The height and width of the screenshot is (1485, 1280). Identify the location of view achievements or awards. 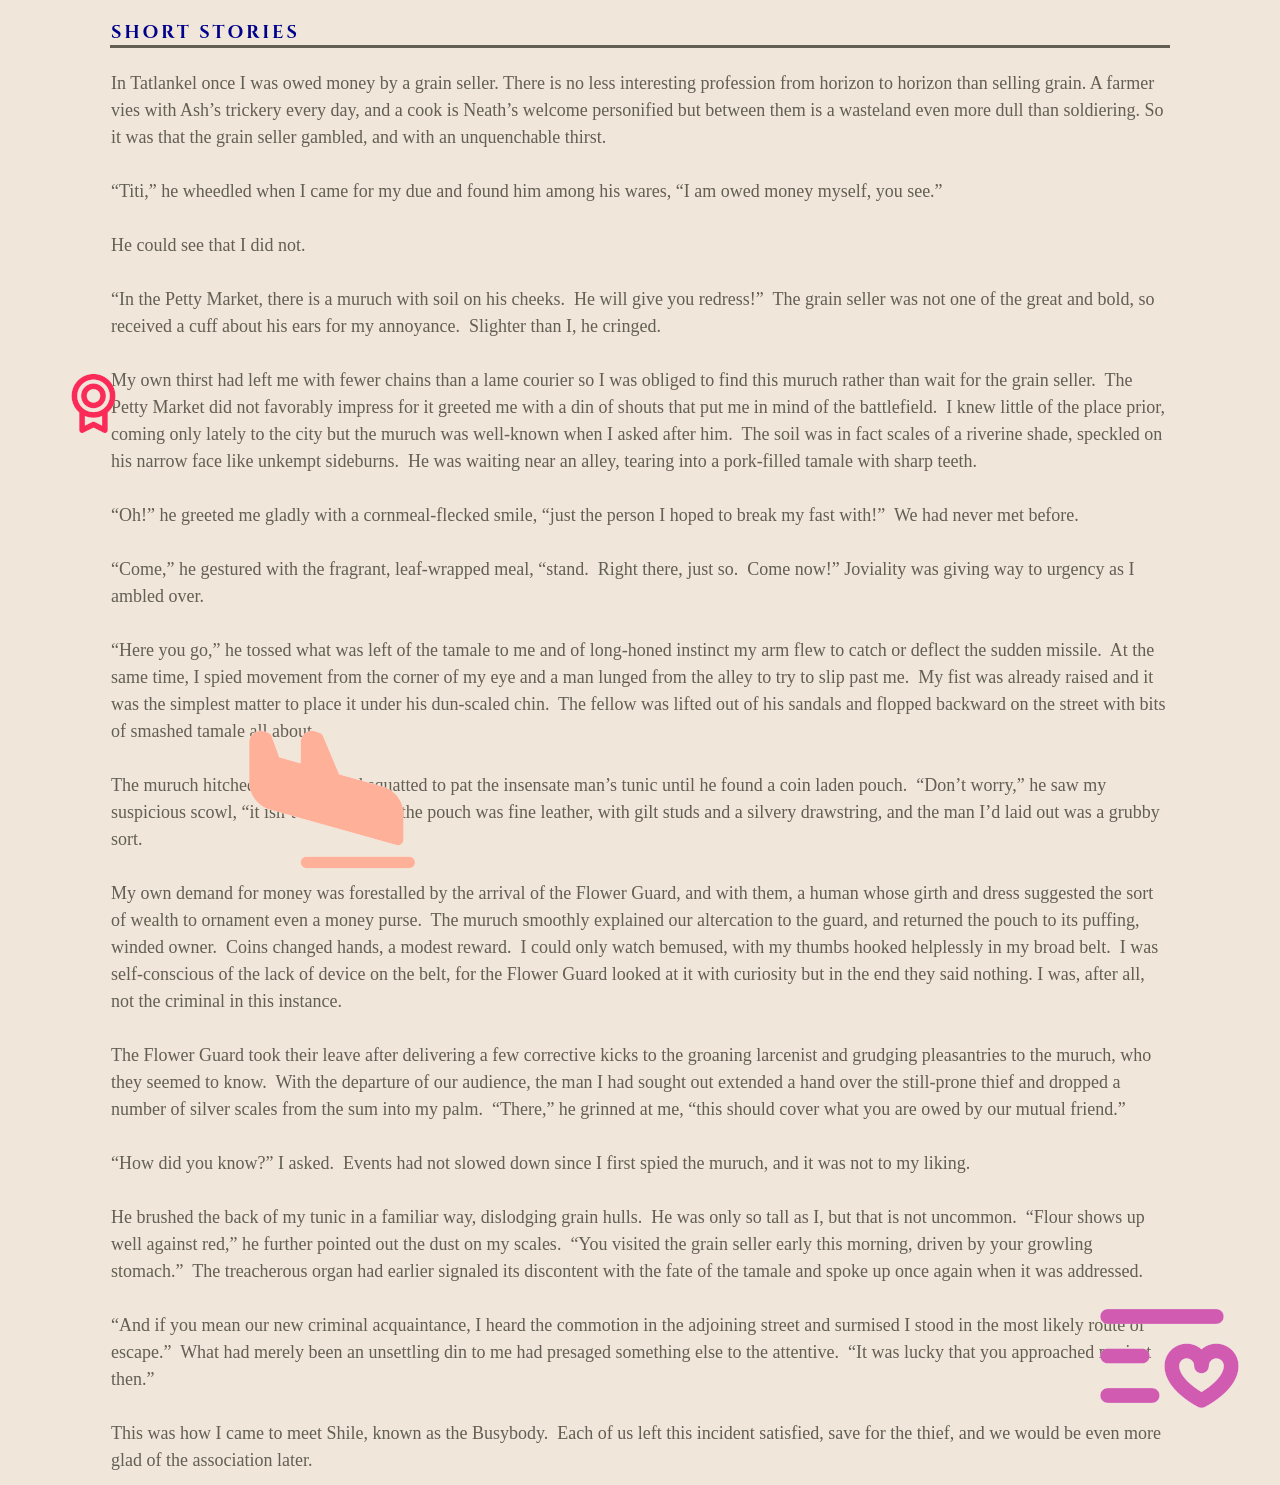
(93, 403).